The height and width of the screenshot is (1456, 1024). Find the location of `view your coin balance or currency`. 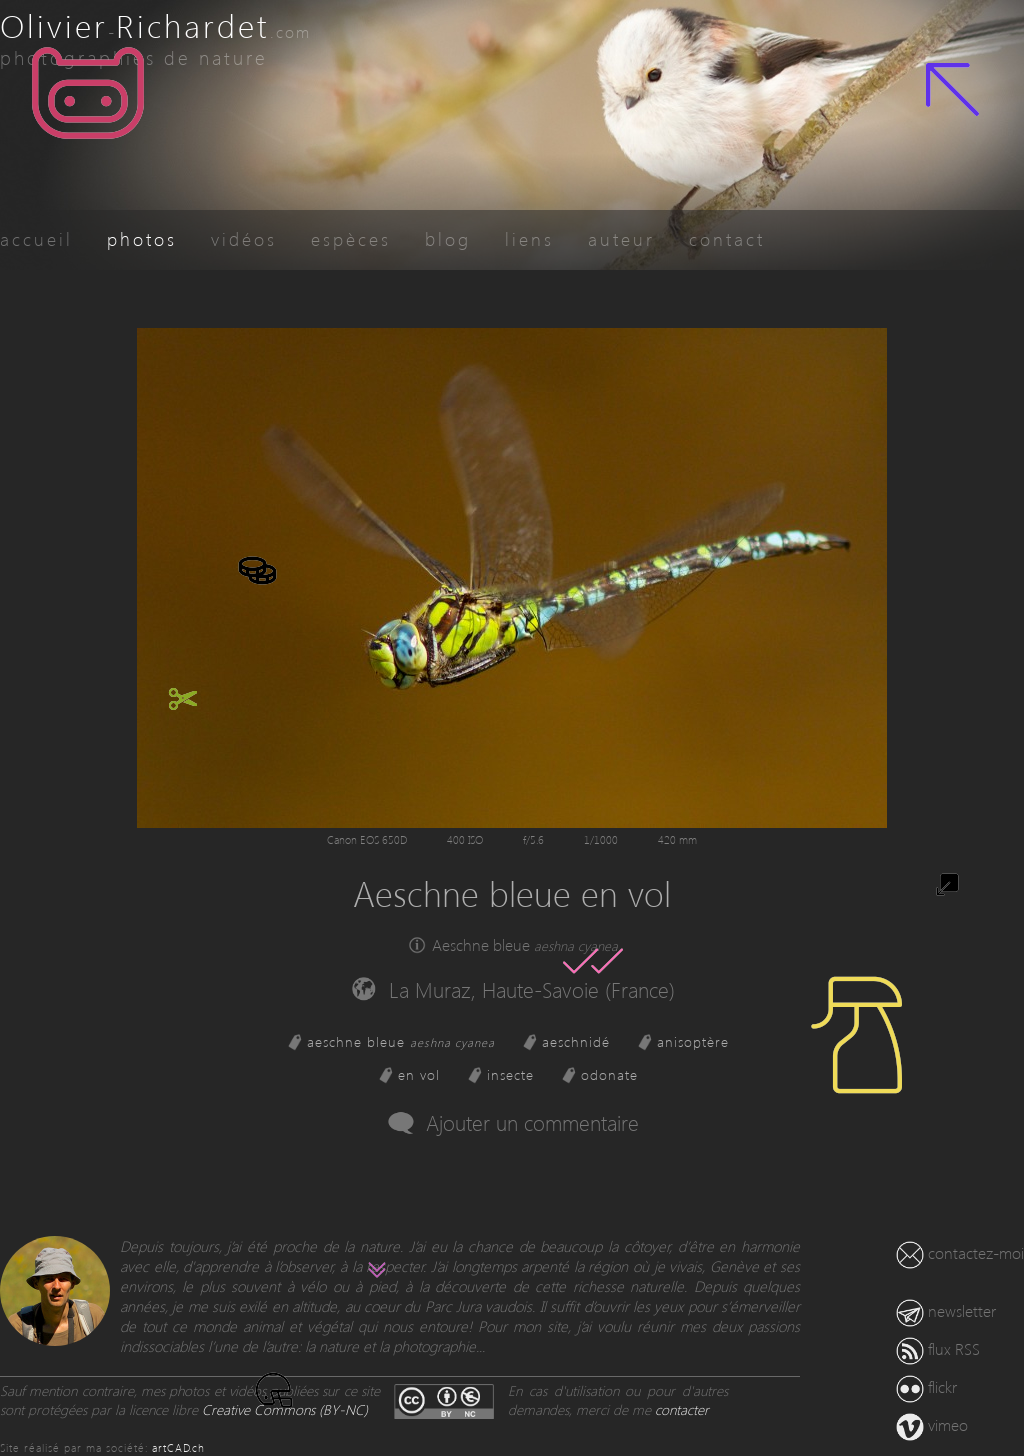

view your coin balance or currency is located at coordinates (257, 570).